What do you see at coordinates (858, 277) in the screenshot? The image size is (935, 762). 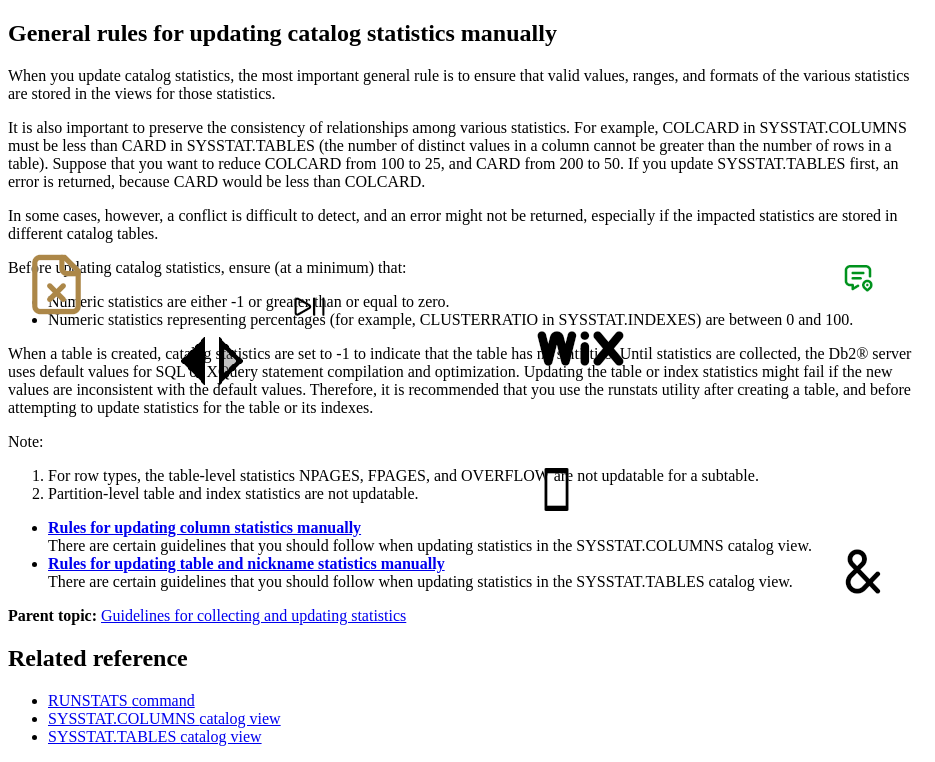 I see `pin a message to a specific location` at bounding box center [858, 277].